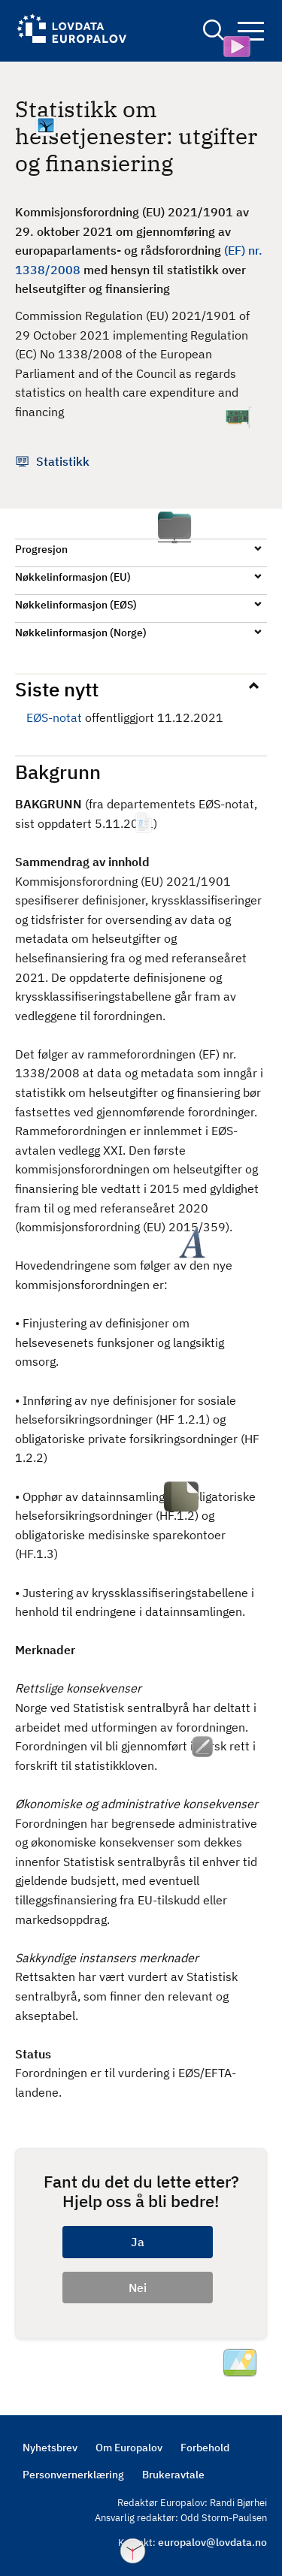 The height and width of the screenshot is (2576, 282). Describe the element at coordinates (144, 823) in the screenshot. I see `hancom hangul word processor document file` at that location.